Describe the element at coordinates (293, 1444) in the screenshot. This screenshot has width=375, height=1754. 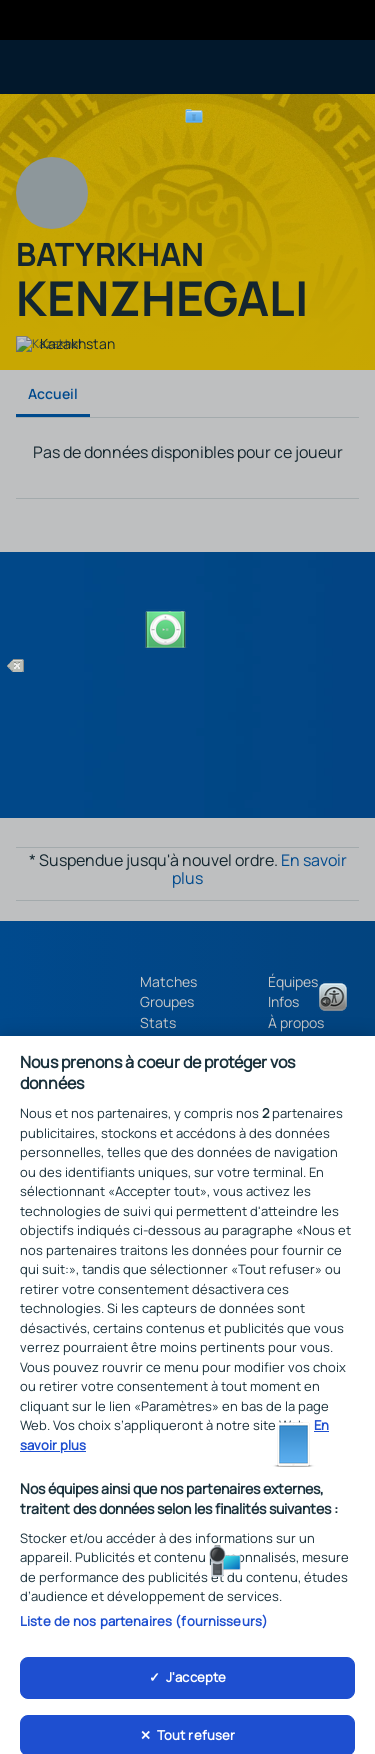
I see `view connected iPad Pro device` at that location.